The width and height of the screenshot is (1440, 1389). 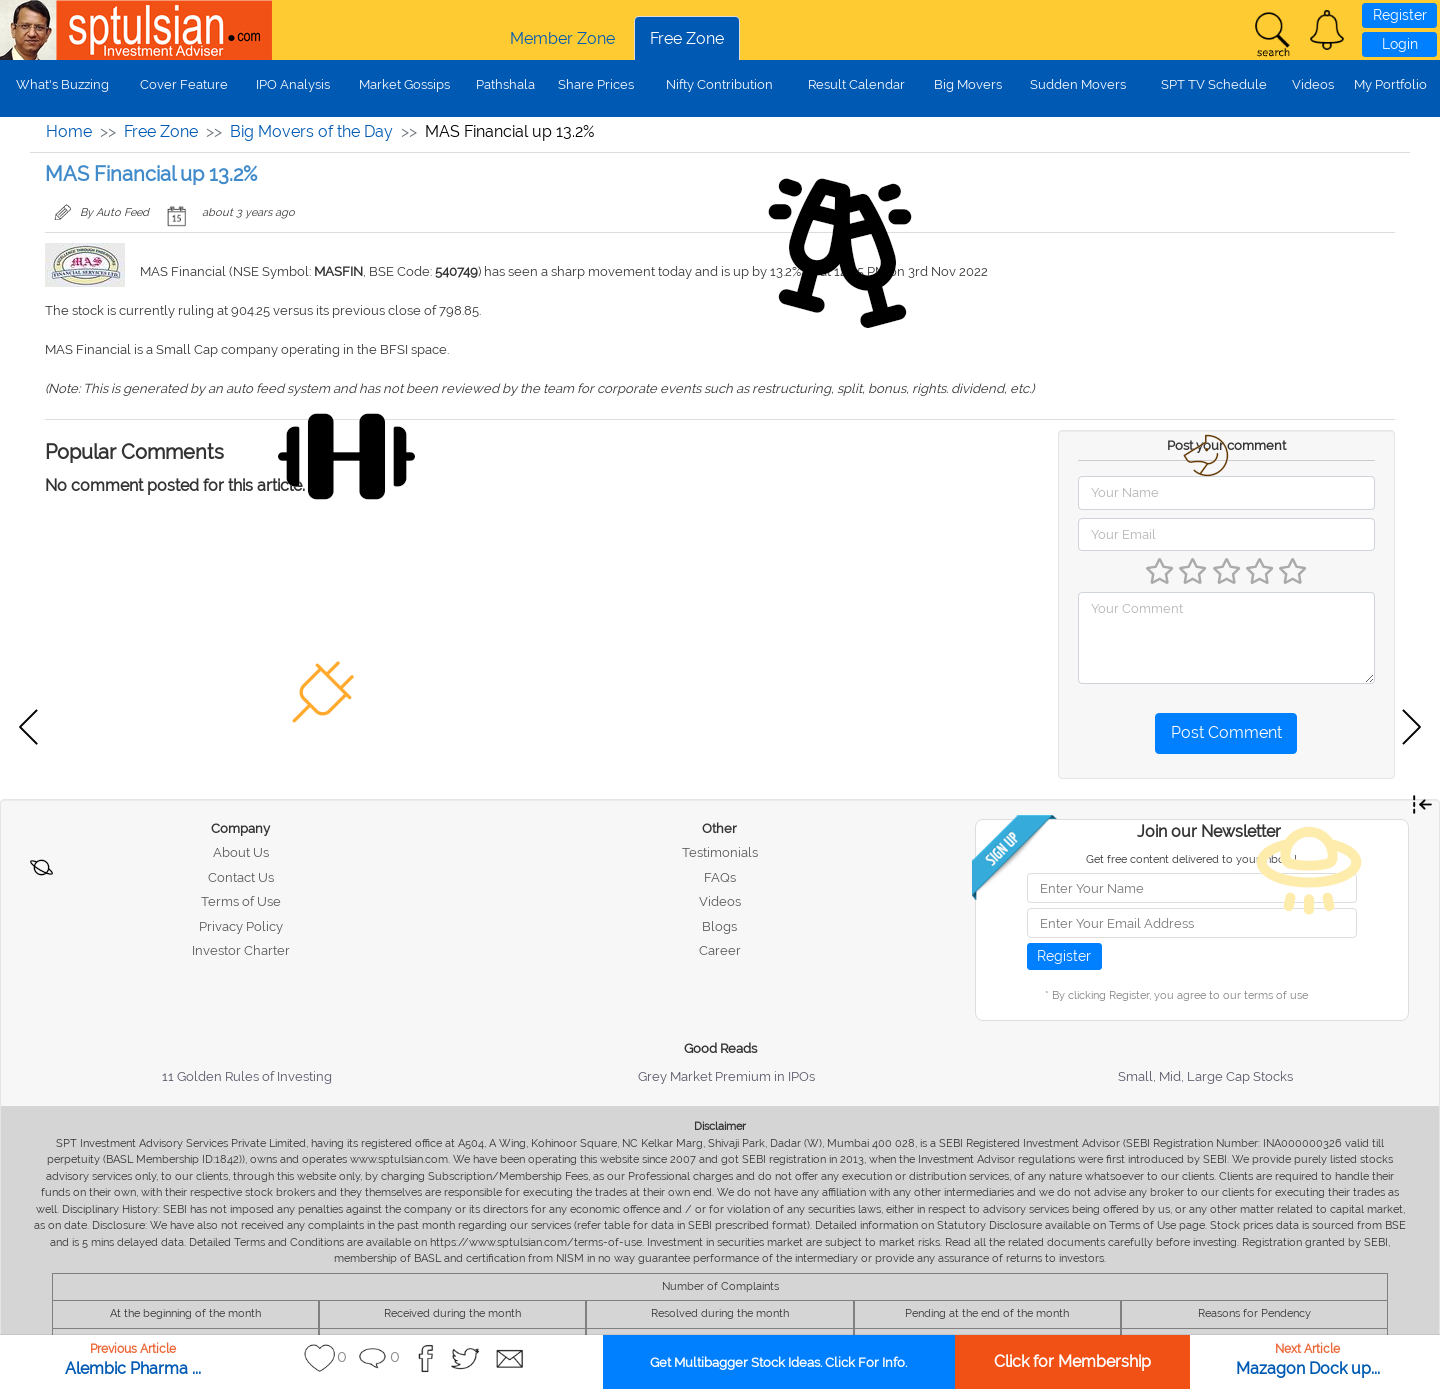 What do you see at coordinates (346, 456) in the screenshot?
I see `access workout or fitness features` at bounding box center [346, 456].